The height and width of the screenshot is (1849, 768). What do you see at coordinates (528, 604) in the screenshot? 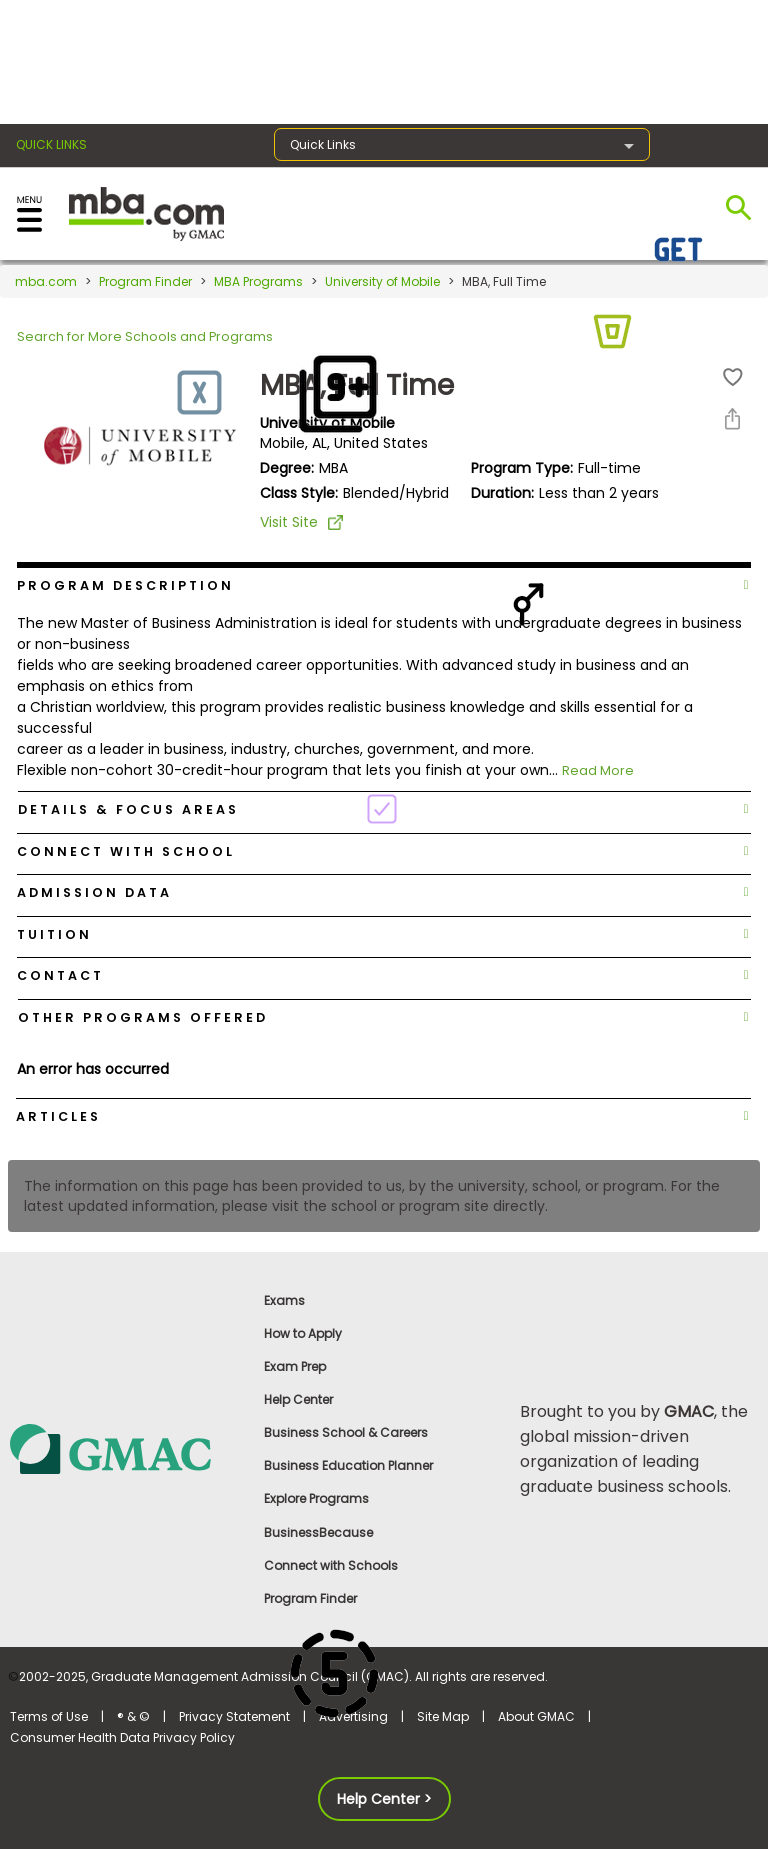
I see `take the last right exit at the roundabout` at bounding box center [528, 604].